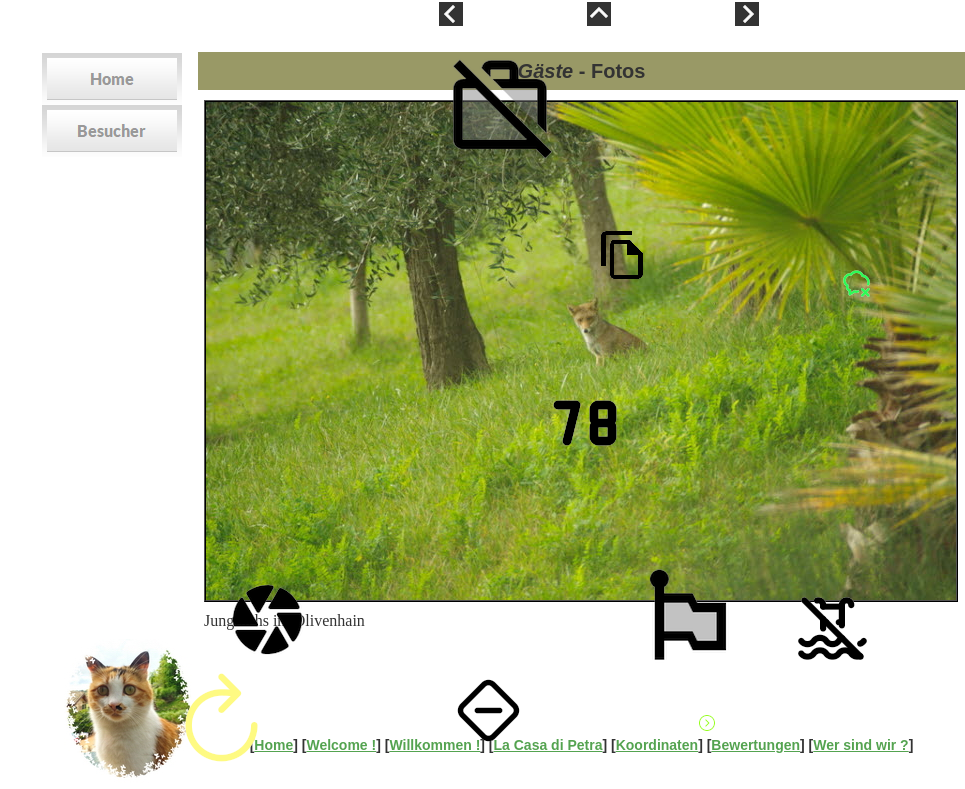 The image size is (965, 789). Describe the element at coordinates (488, 710) in the screenshot. I see `remove an item from favorites or premium collection` at that location.